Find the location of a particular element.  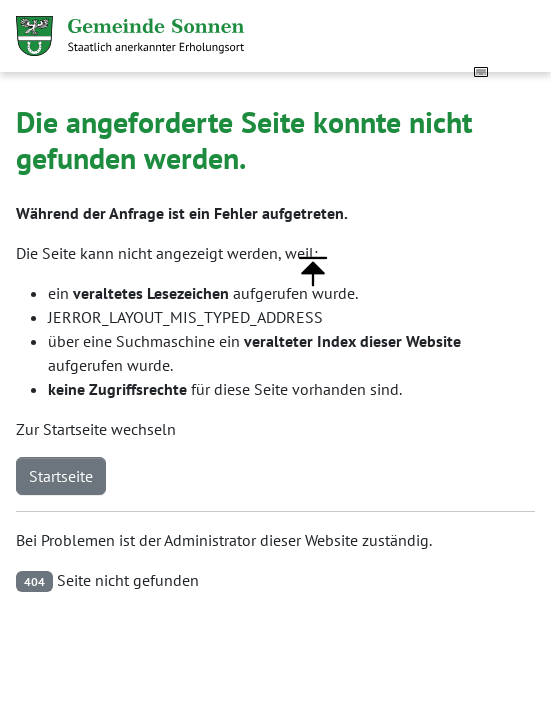

upload a file or document is located at coordinates (313, 271).